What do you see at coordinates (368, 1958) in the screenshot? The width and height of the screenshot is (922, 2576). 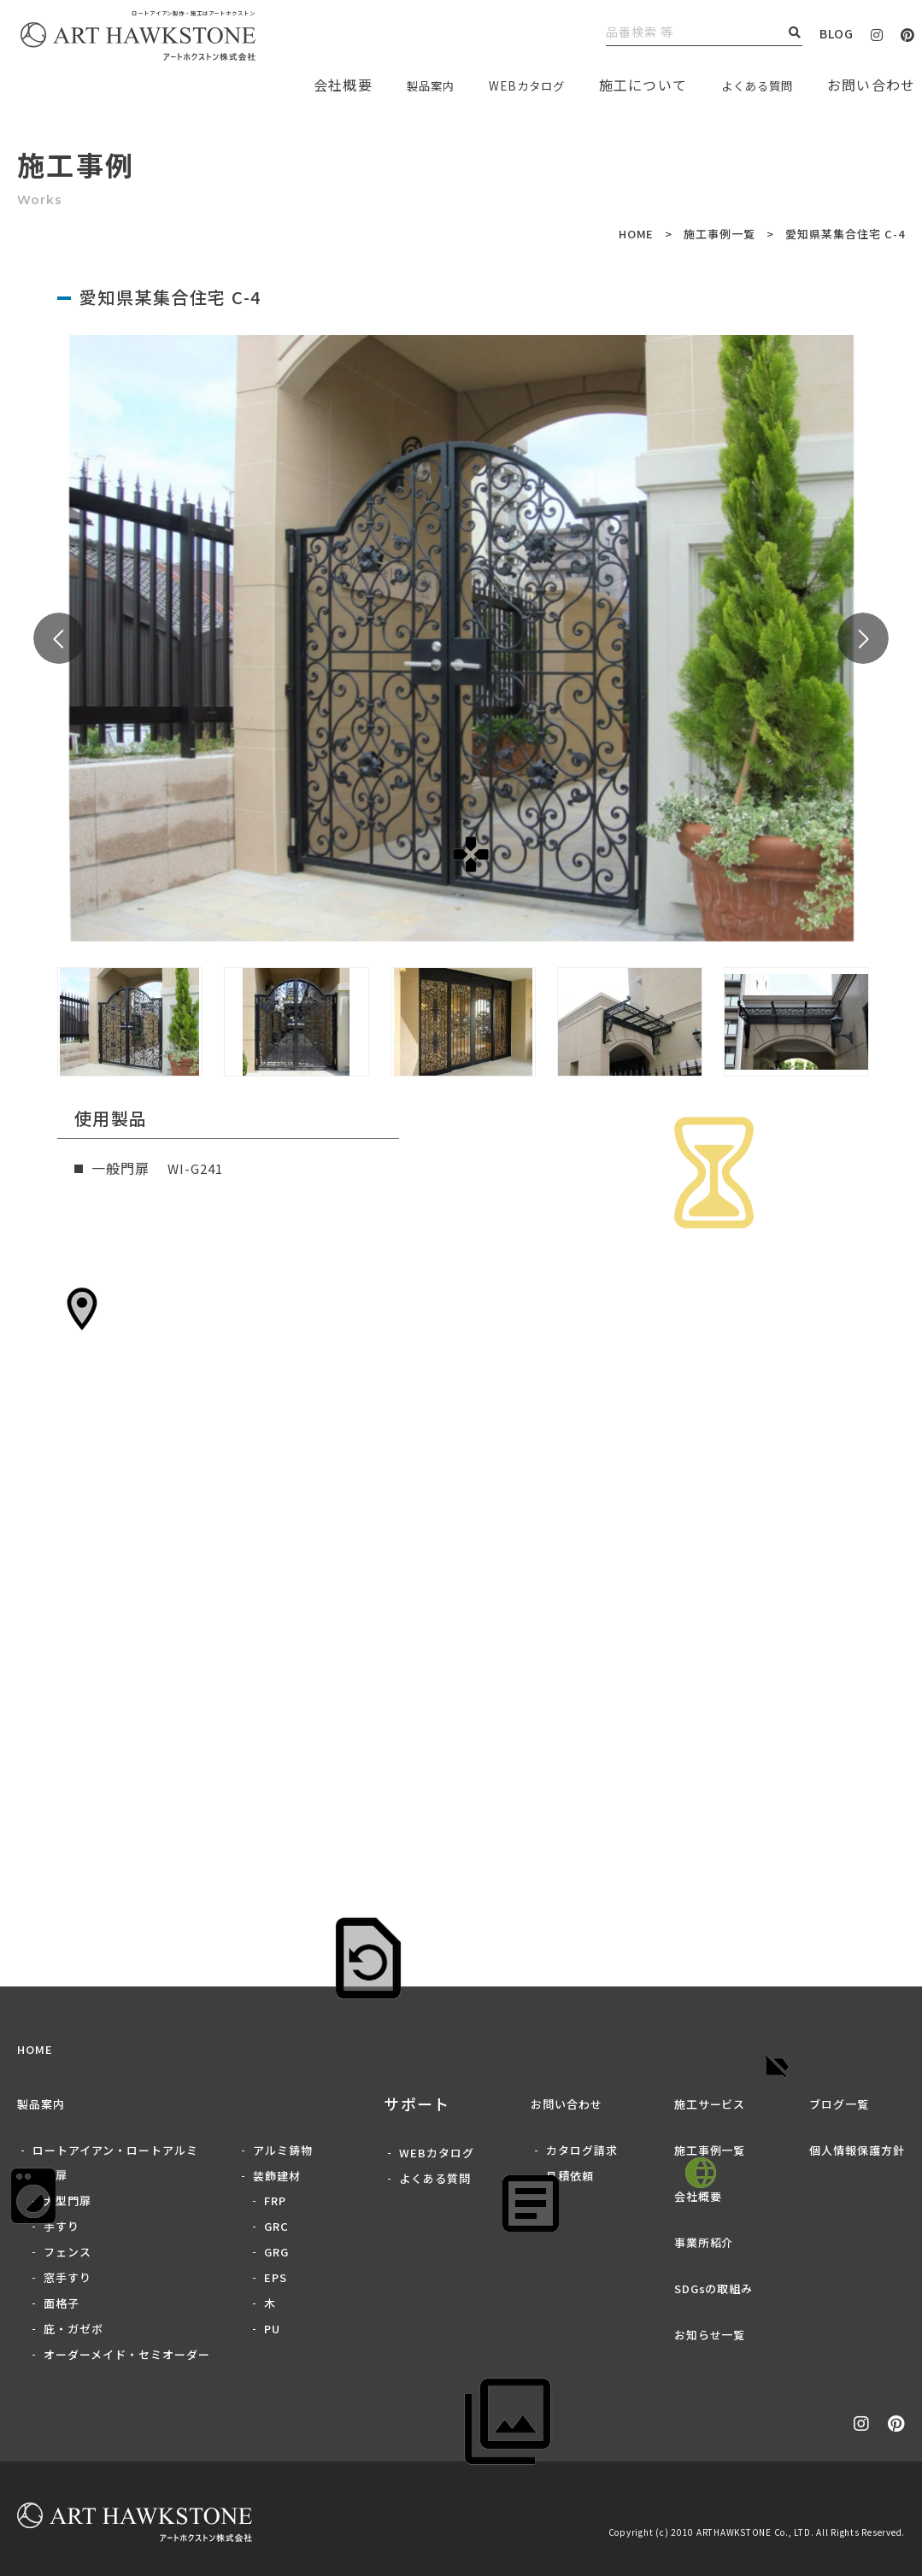 I see `restore a previous version of a document` at bounding box center [368, 1958].